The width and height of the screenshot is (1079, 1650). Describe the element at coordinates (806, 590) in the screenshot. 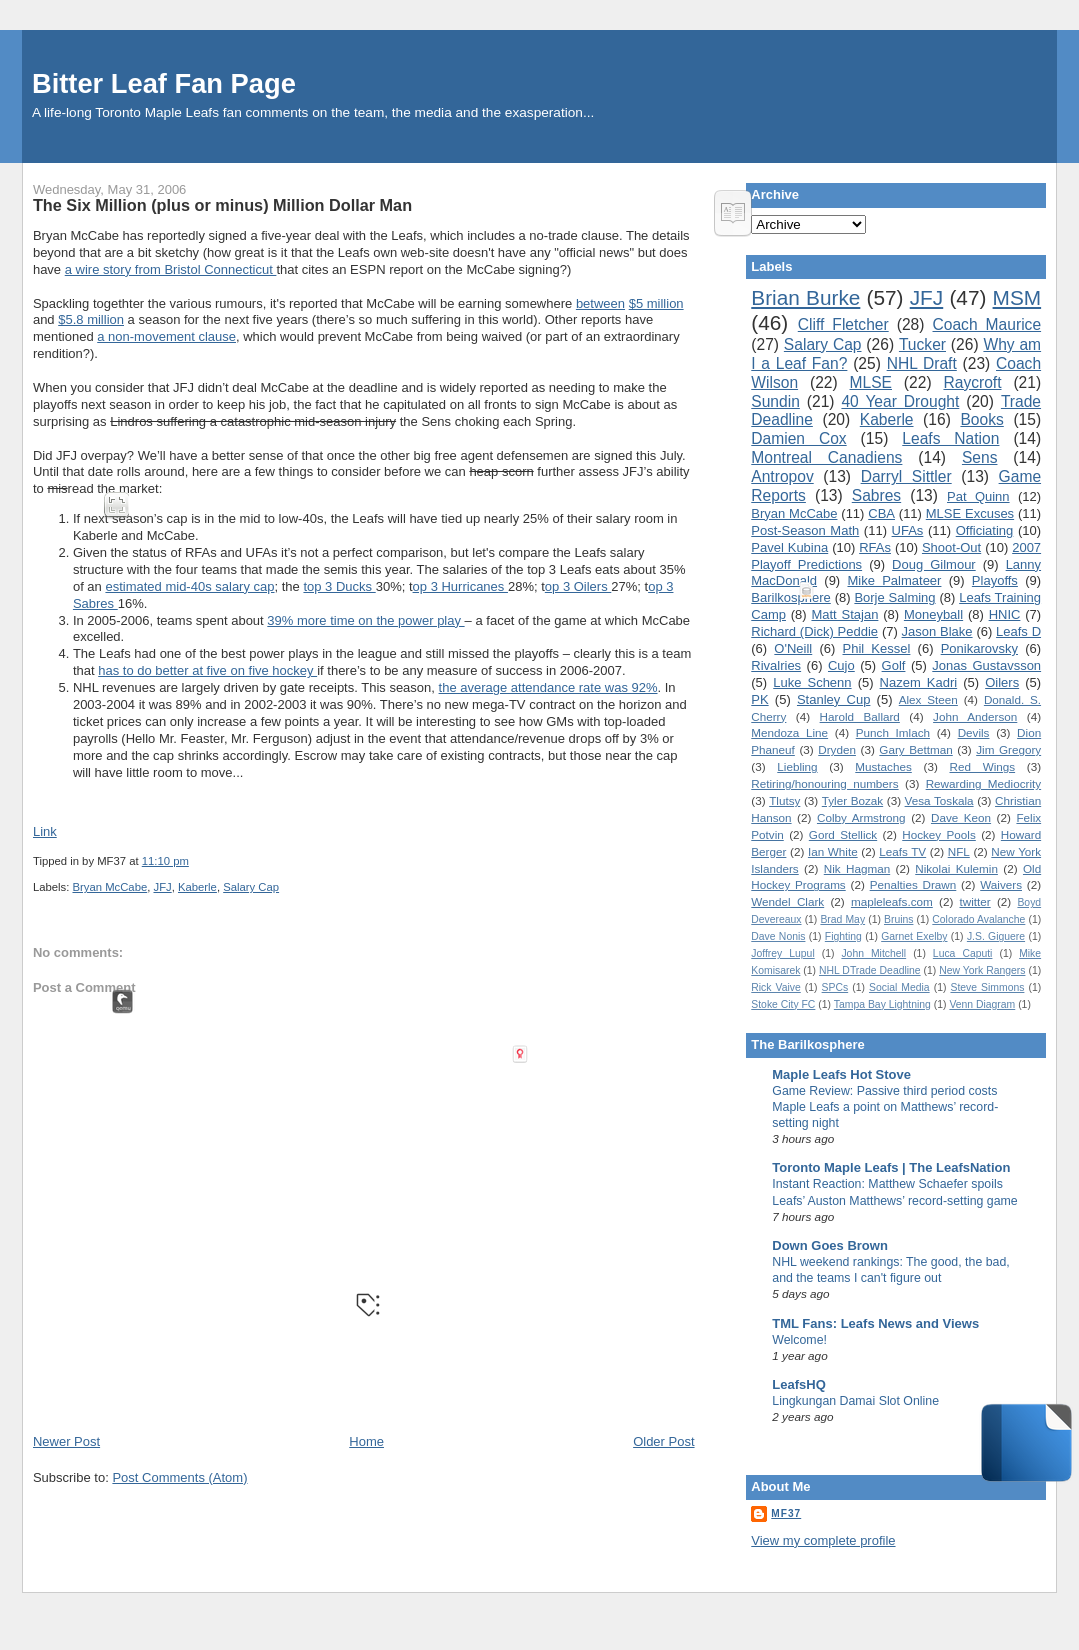

I see `a yaml configuration file` at that location.